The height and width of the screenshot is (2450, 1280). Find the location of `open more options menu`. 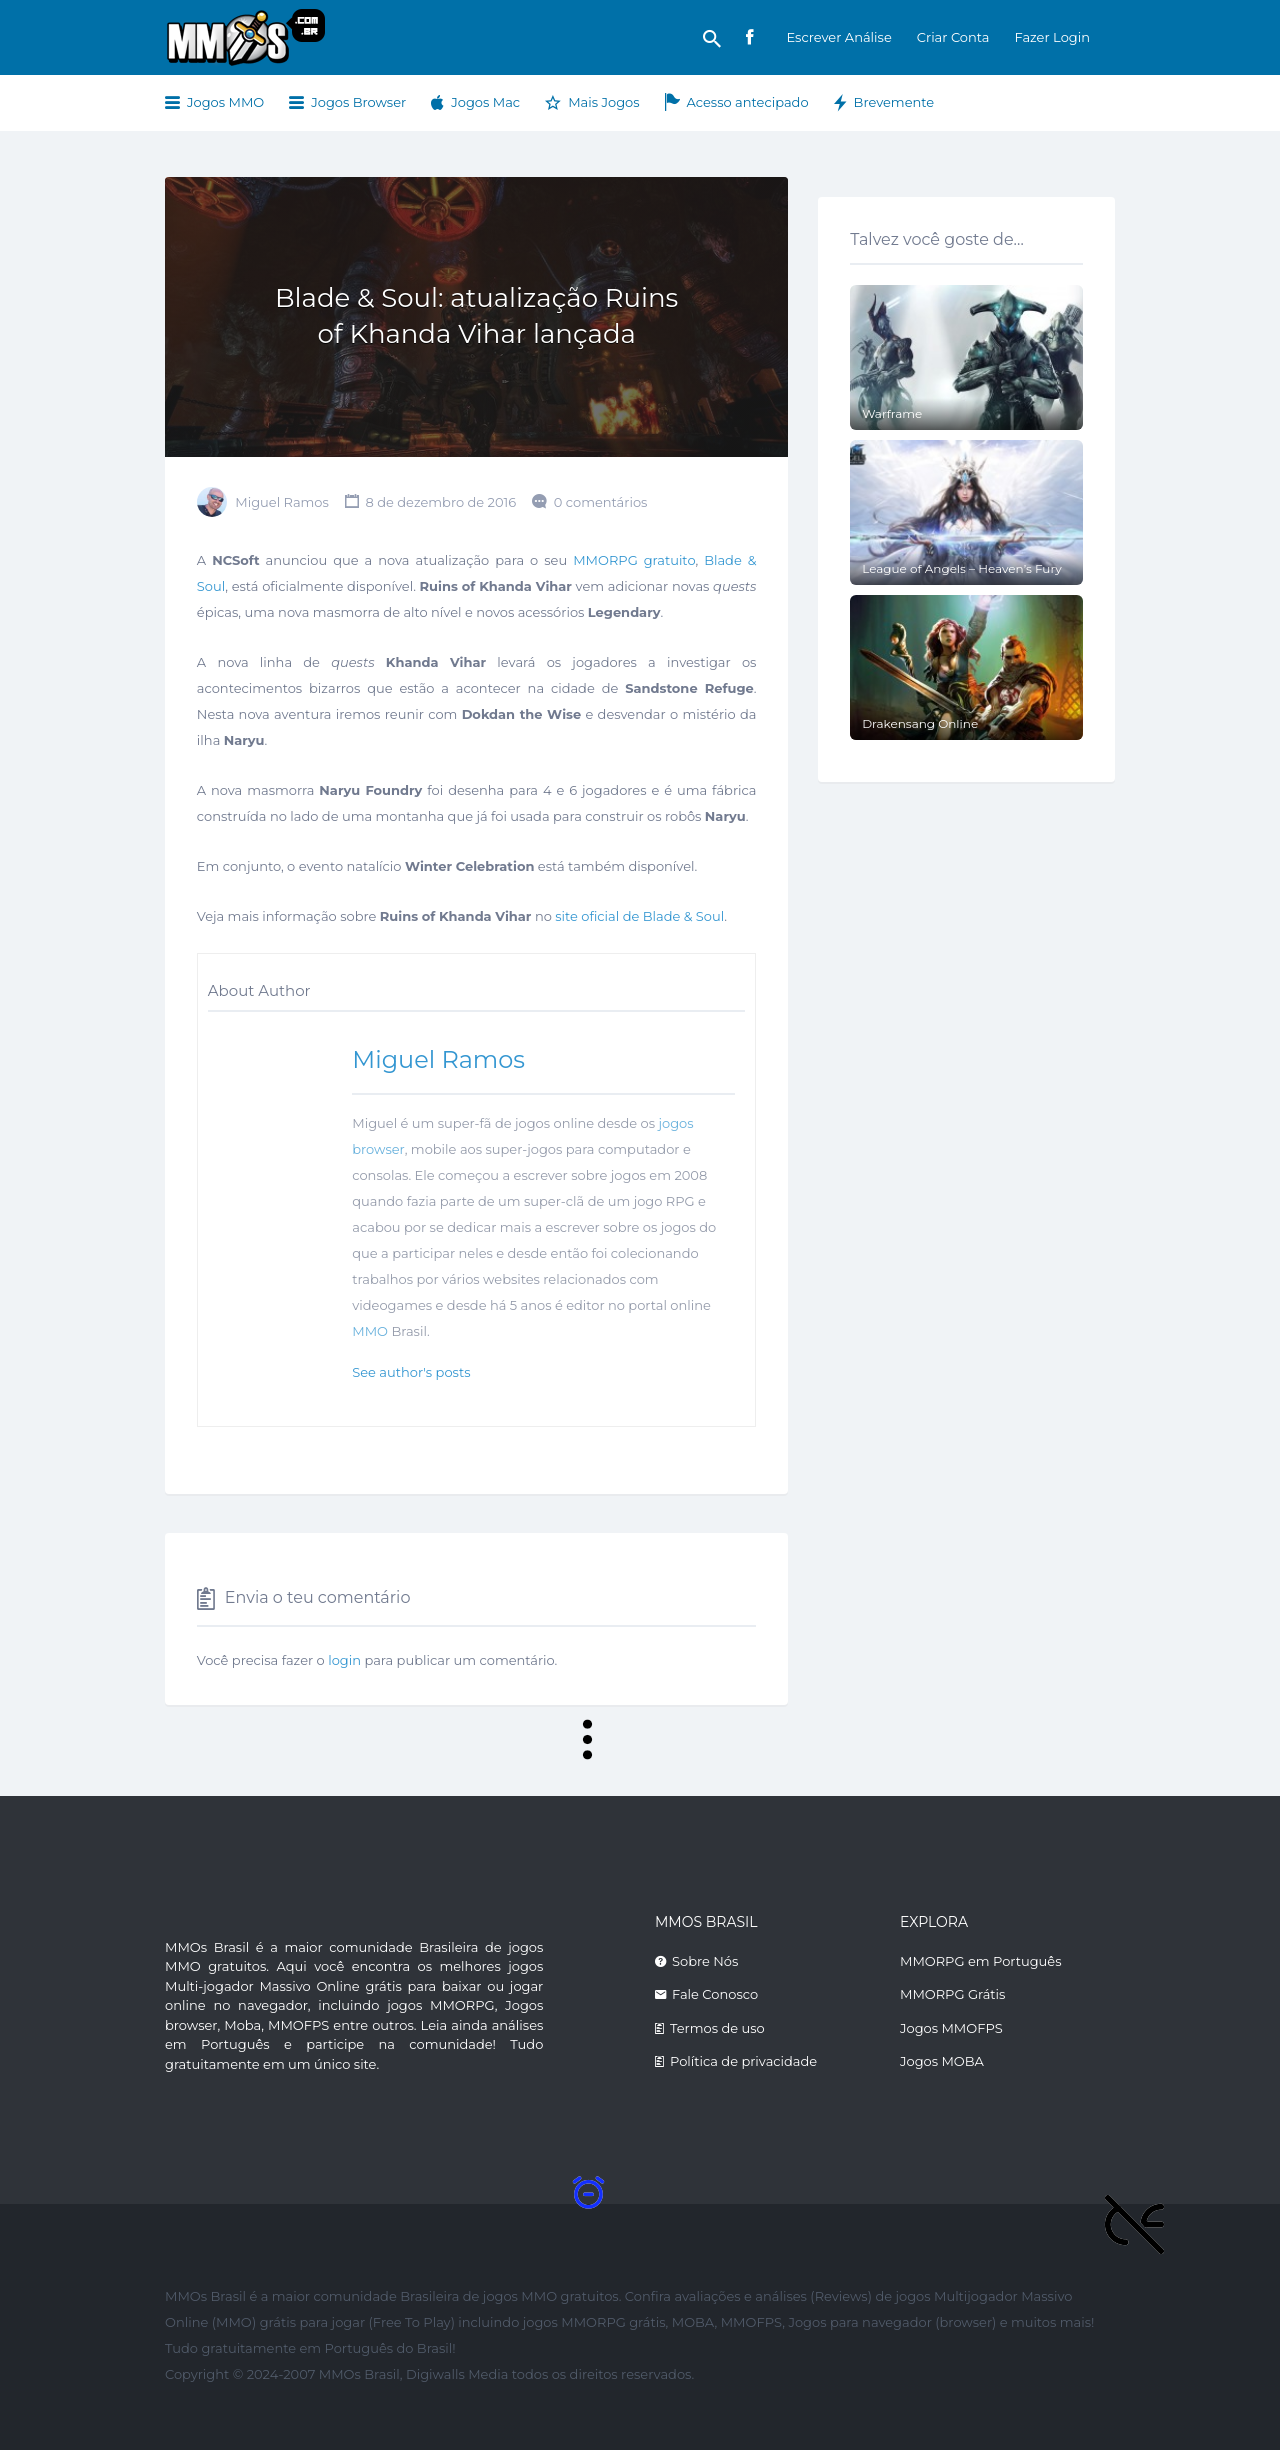

open more options menu is located at coordinates (587, 1739).